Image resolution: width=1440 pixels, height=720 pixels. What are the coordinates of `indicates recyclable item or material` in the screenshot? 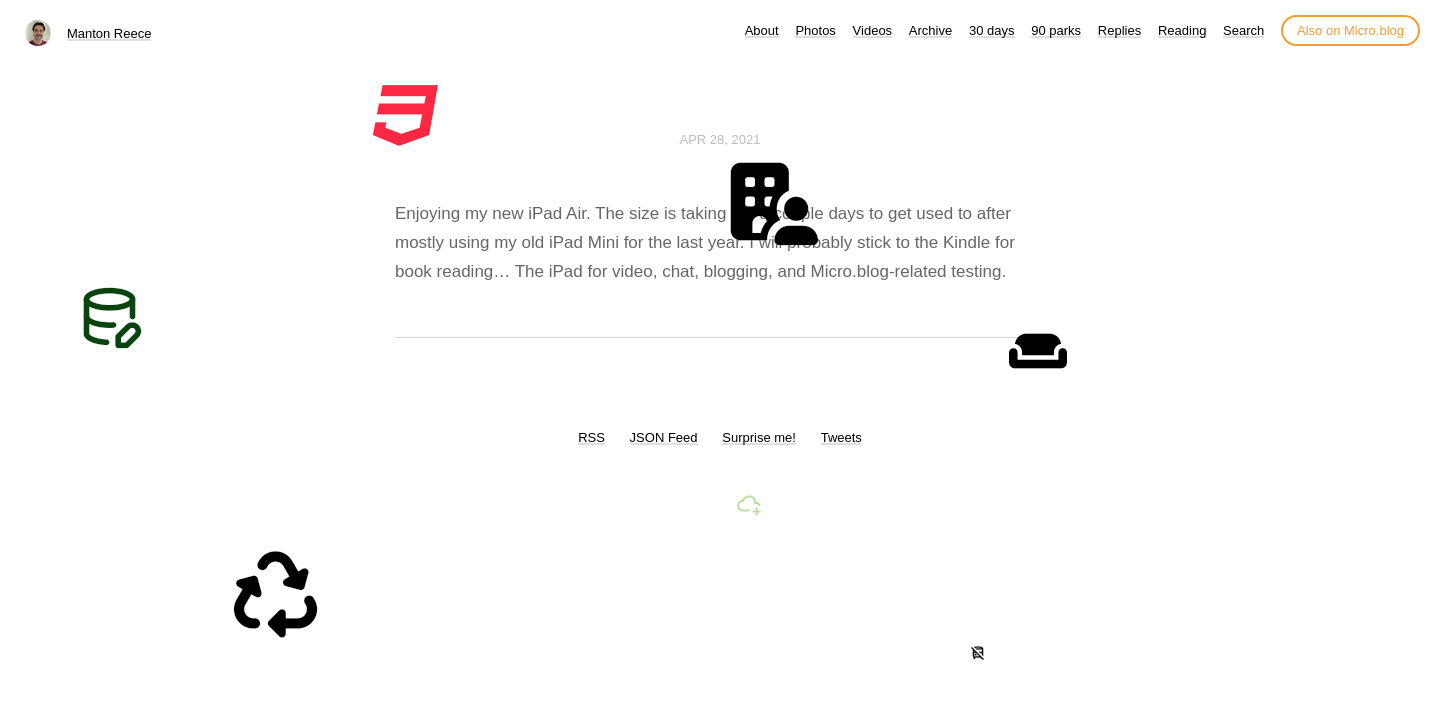 It's located at (275, 592).